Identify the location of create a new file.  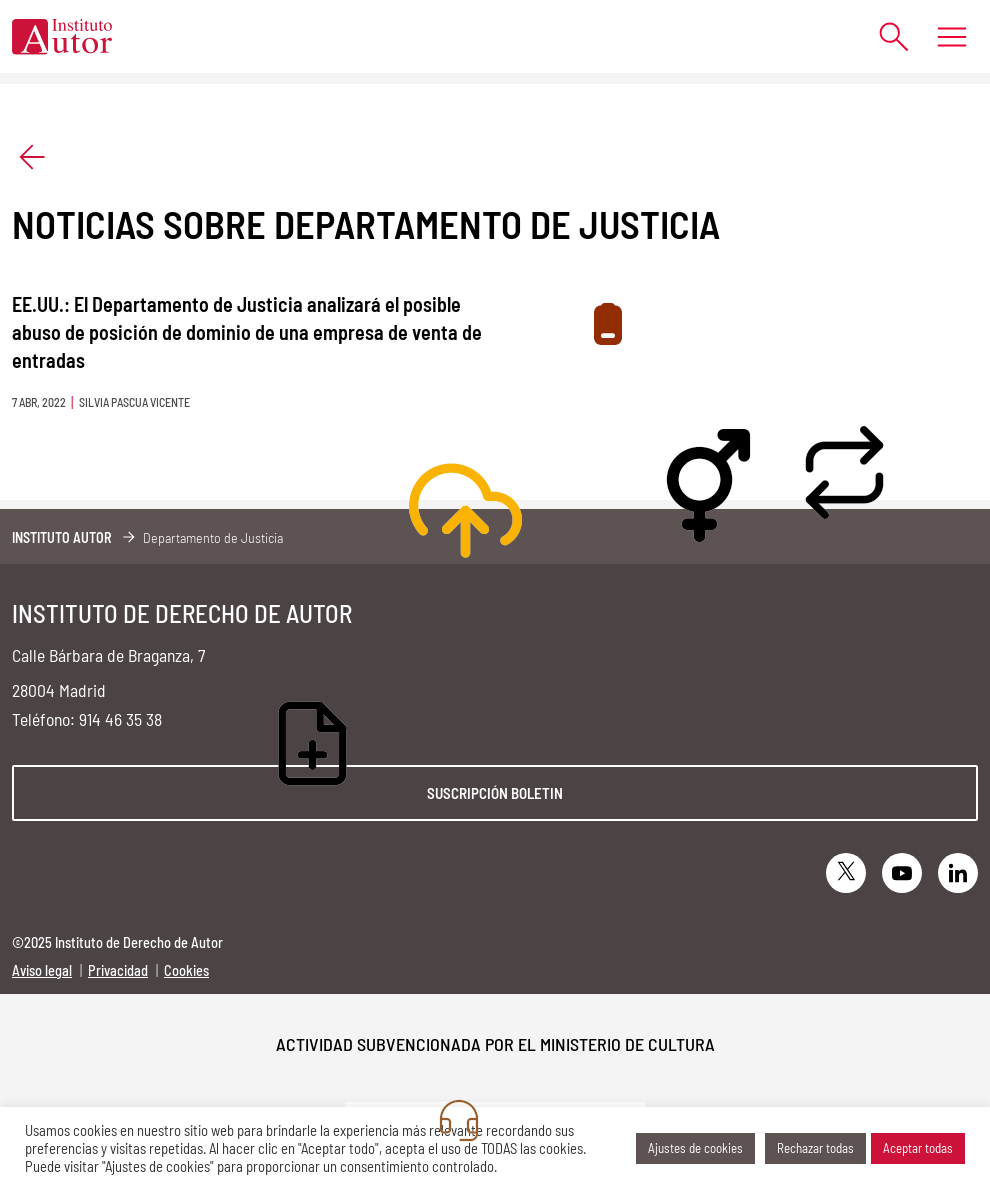
(312, 743).